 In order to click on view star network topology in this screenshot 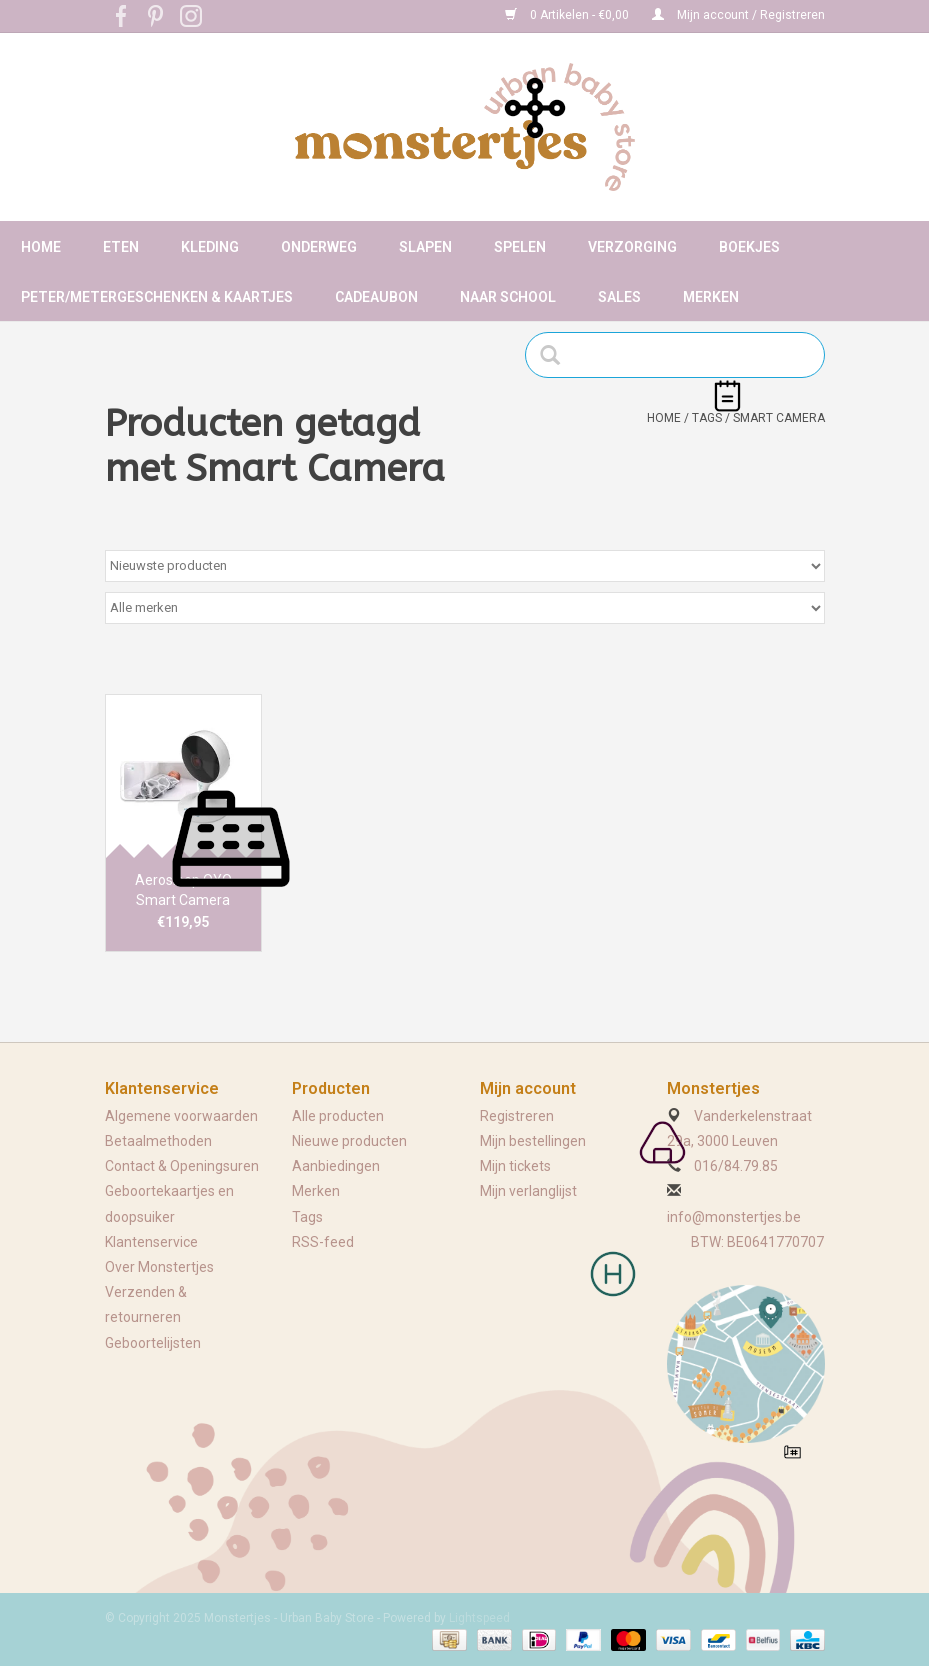, I will do `click(535, 108)`.